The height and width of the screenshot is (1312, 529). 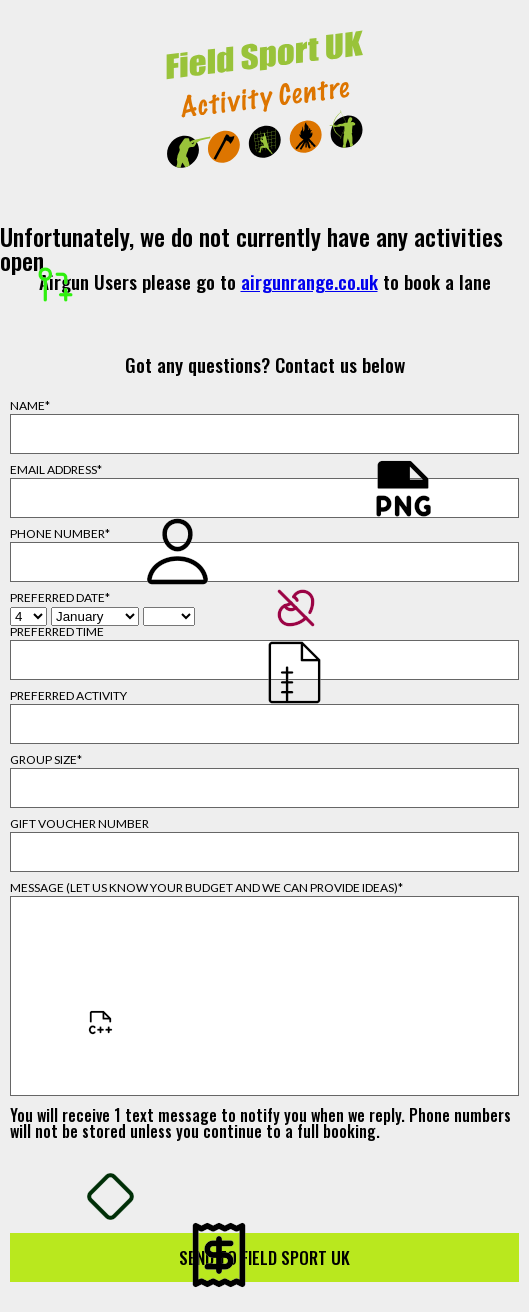 I want to click on view purchase receipt or transaction history, so click(x=219, y=1255).